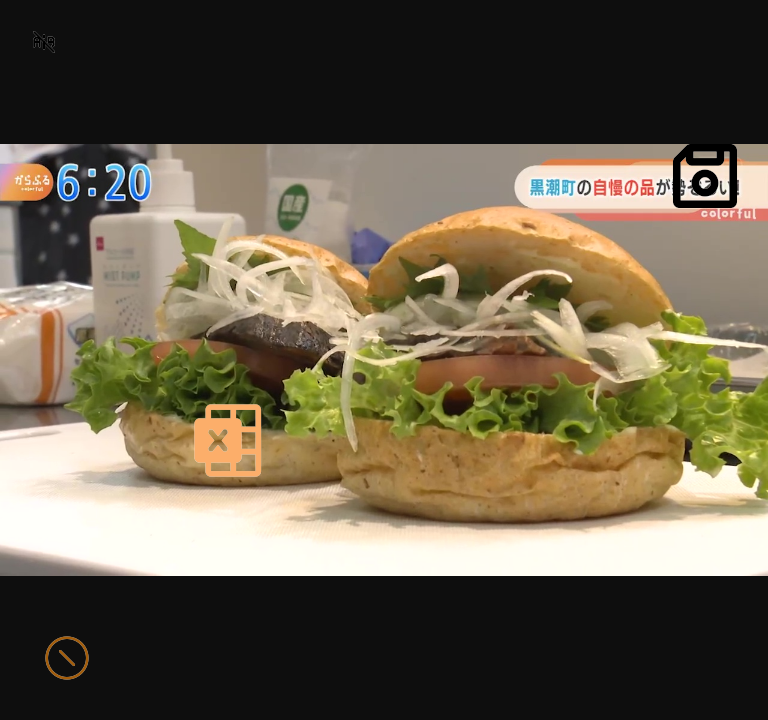 The height and width of the screenshot is (720, 768). I want to click on indicates a prohibited or restricted action, so click(67, 658).